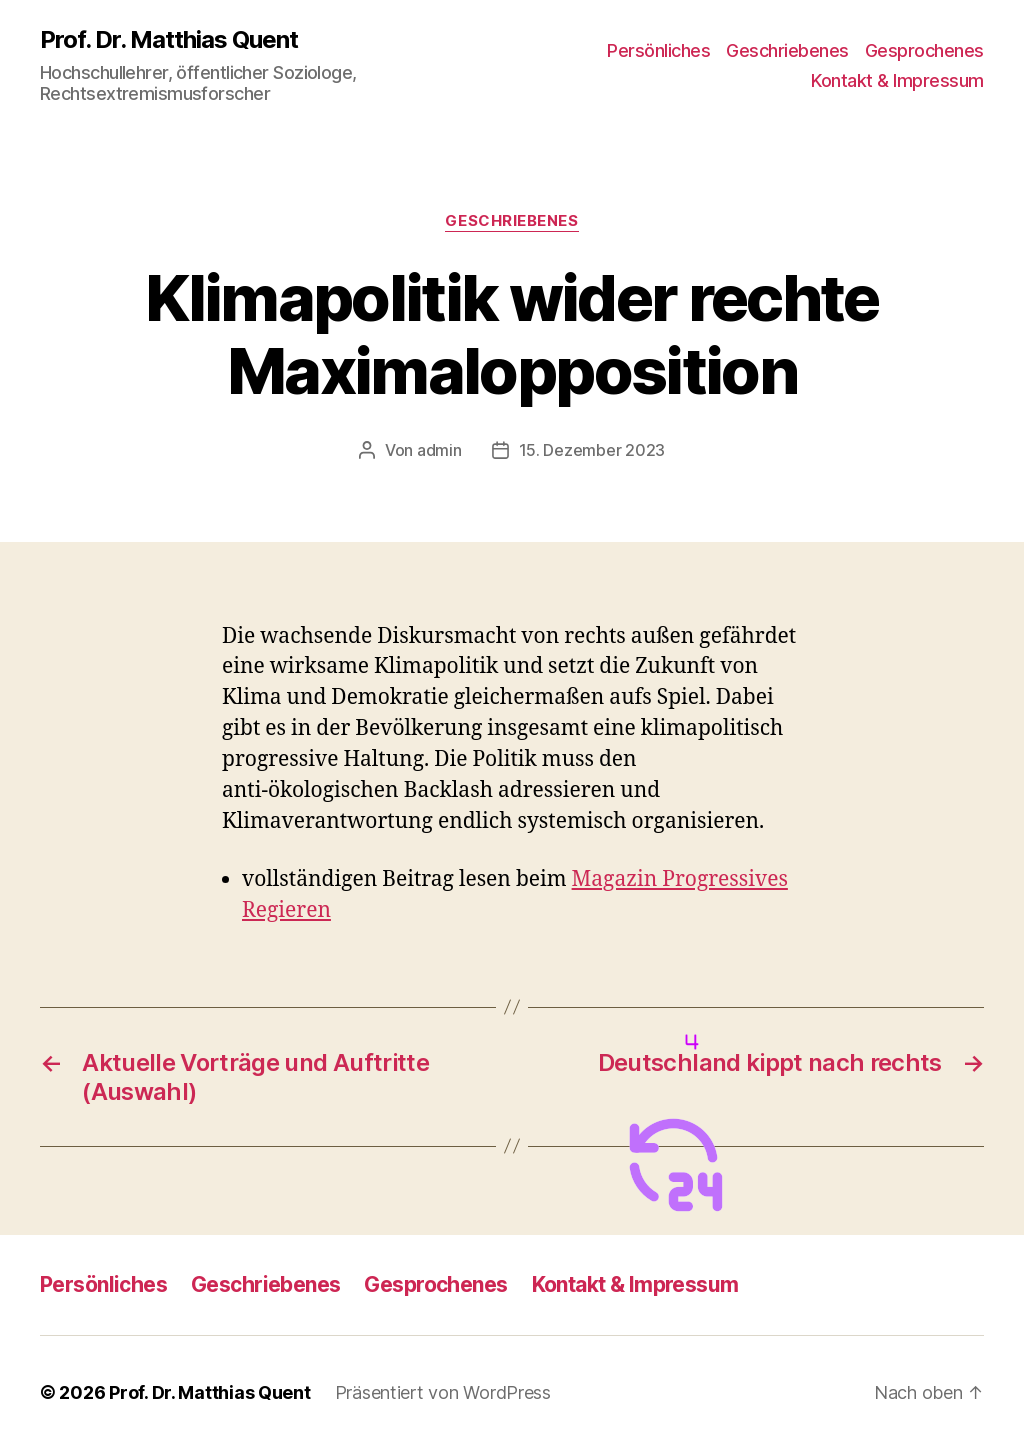  I want to click on indicates 24-hour availability or support, so click(673, 1162).